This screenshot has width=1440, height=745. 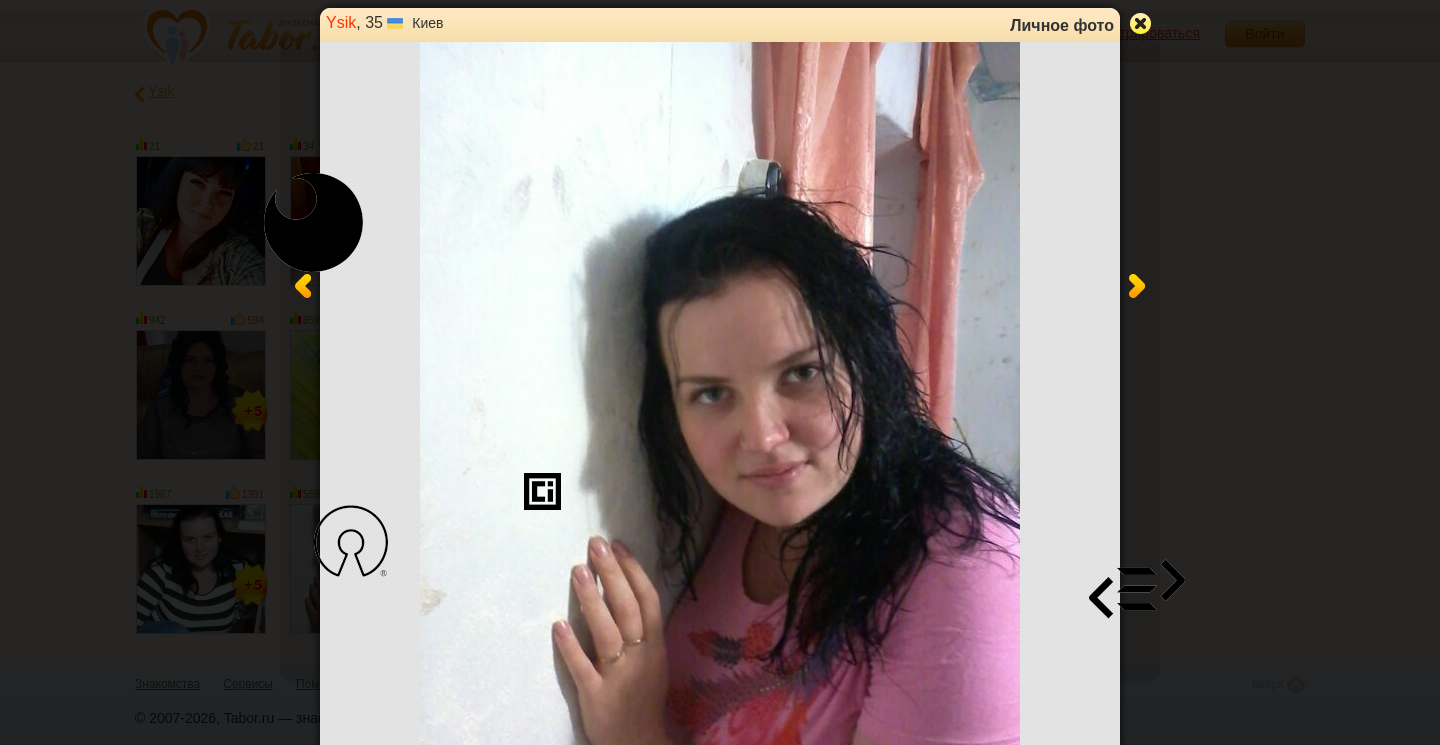 What do you see at coordinates (351, 541) in the screenshot?
I see `open source initiative logo` at bounding box center [351, 541].